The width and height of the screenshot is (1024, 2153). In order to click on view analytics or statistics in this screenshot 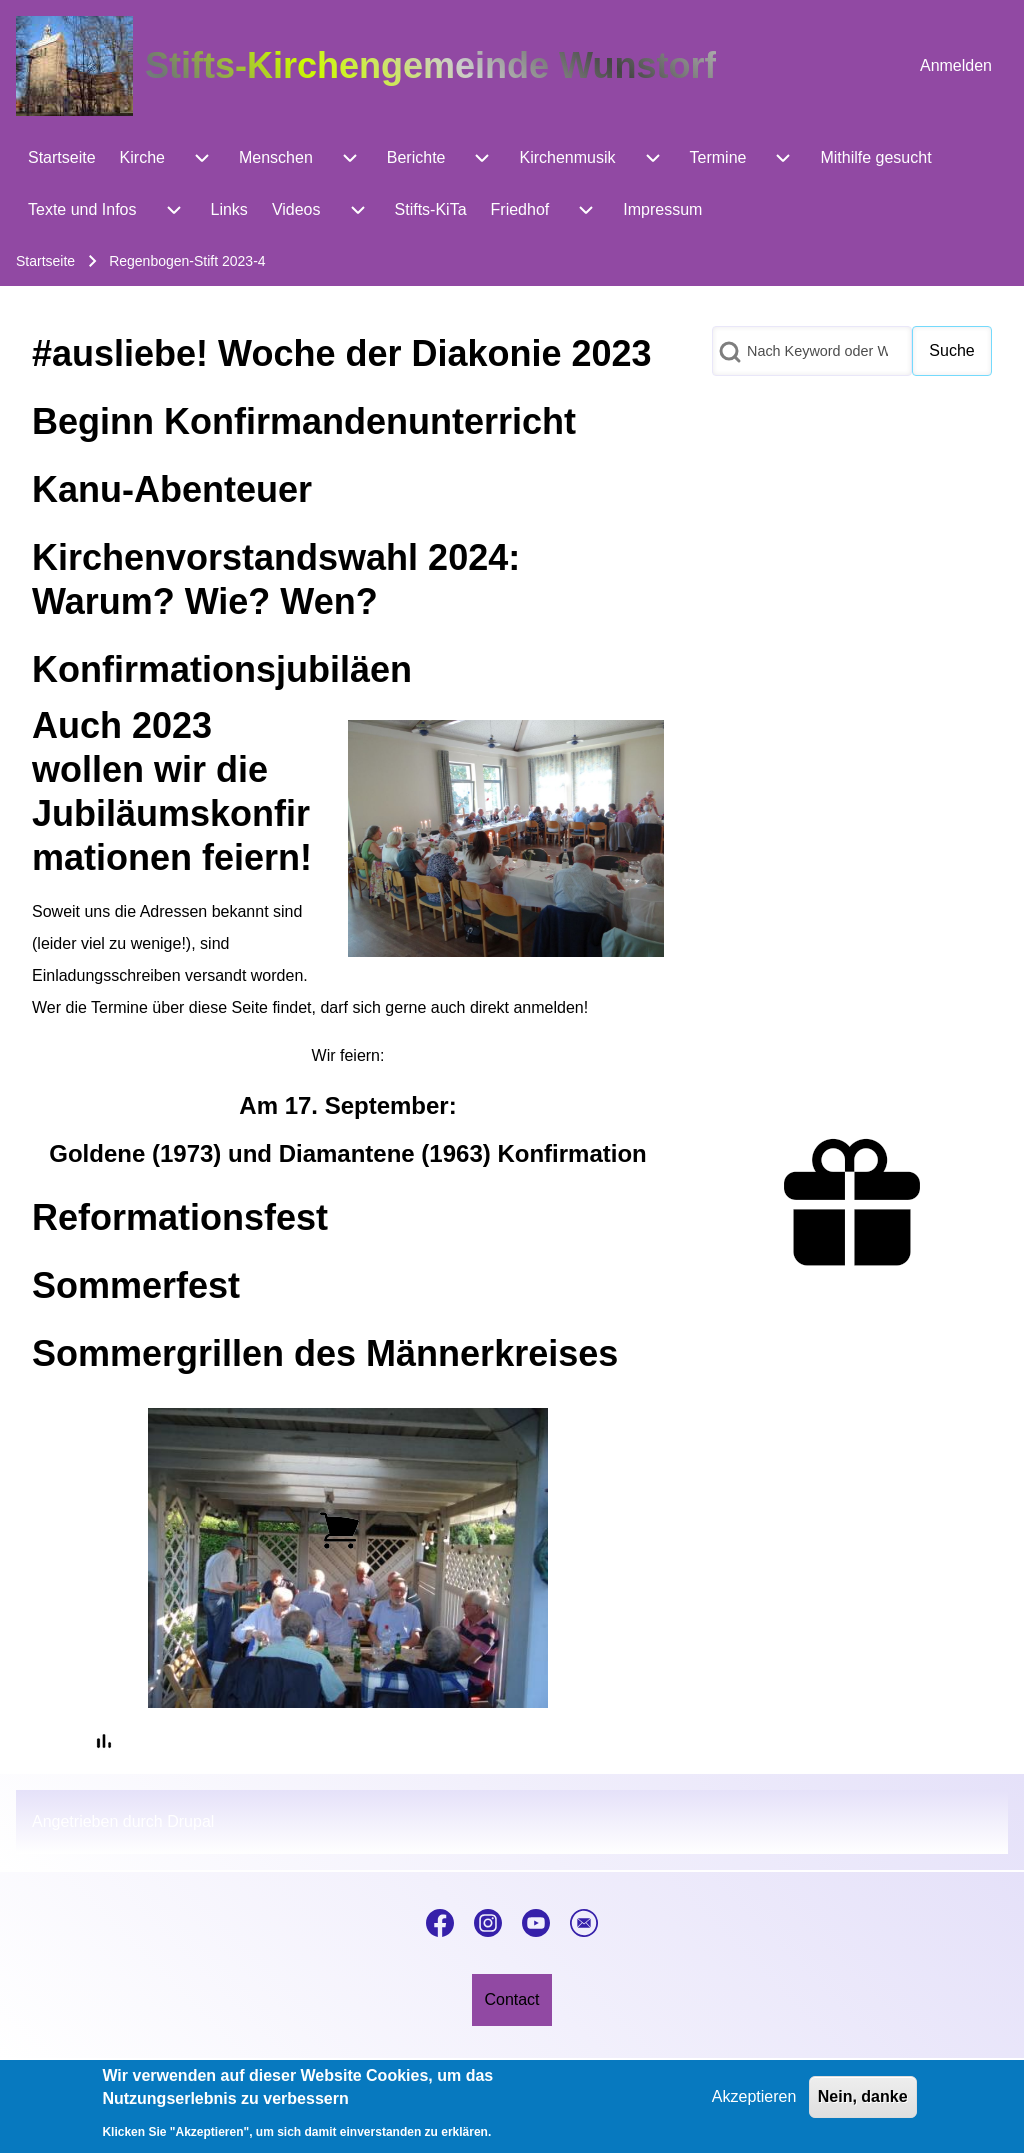, I will do `click(104, 1741)`.